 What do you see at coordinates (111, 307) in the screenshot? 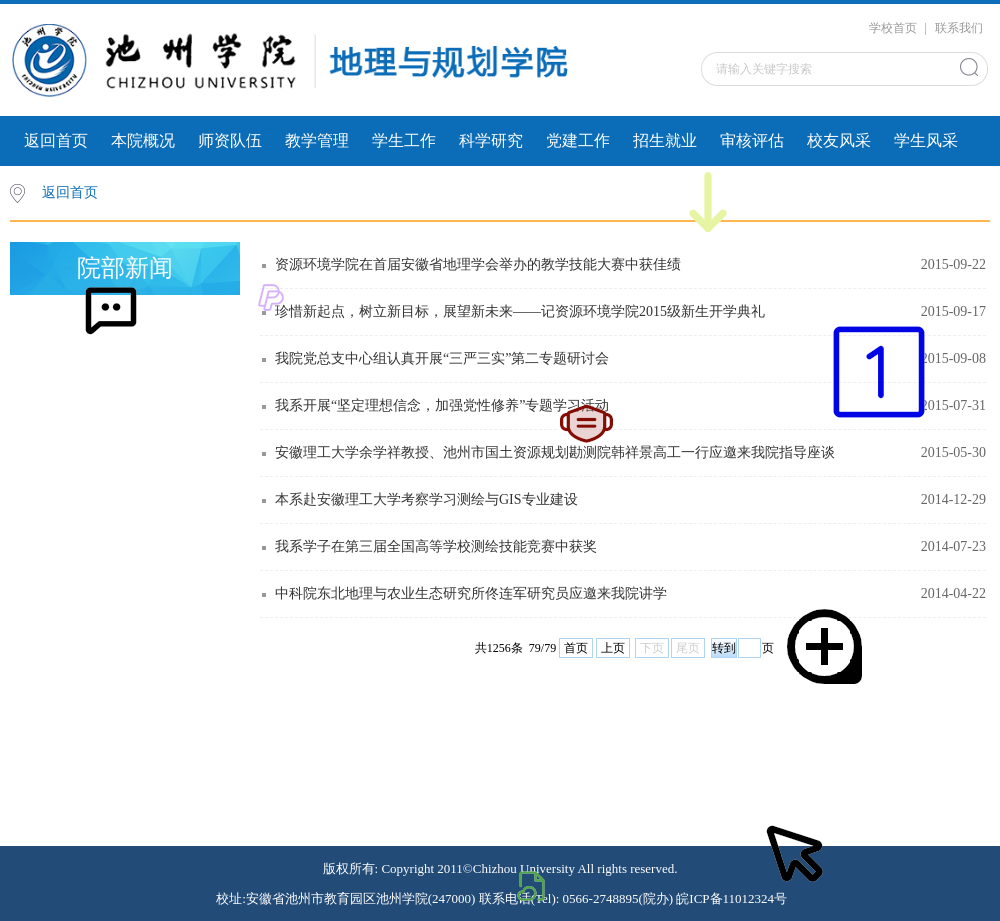
I see `open chat or messaging` at bounding box center [111, 307].